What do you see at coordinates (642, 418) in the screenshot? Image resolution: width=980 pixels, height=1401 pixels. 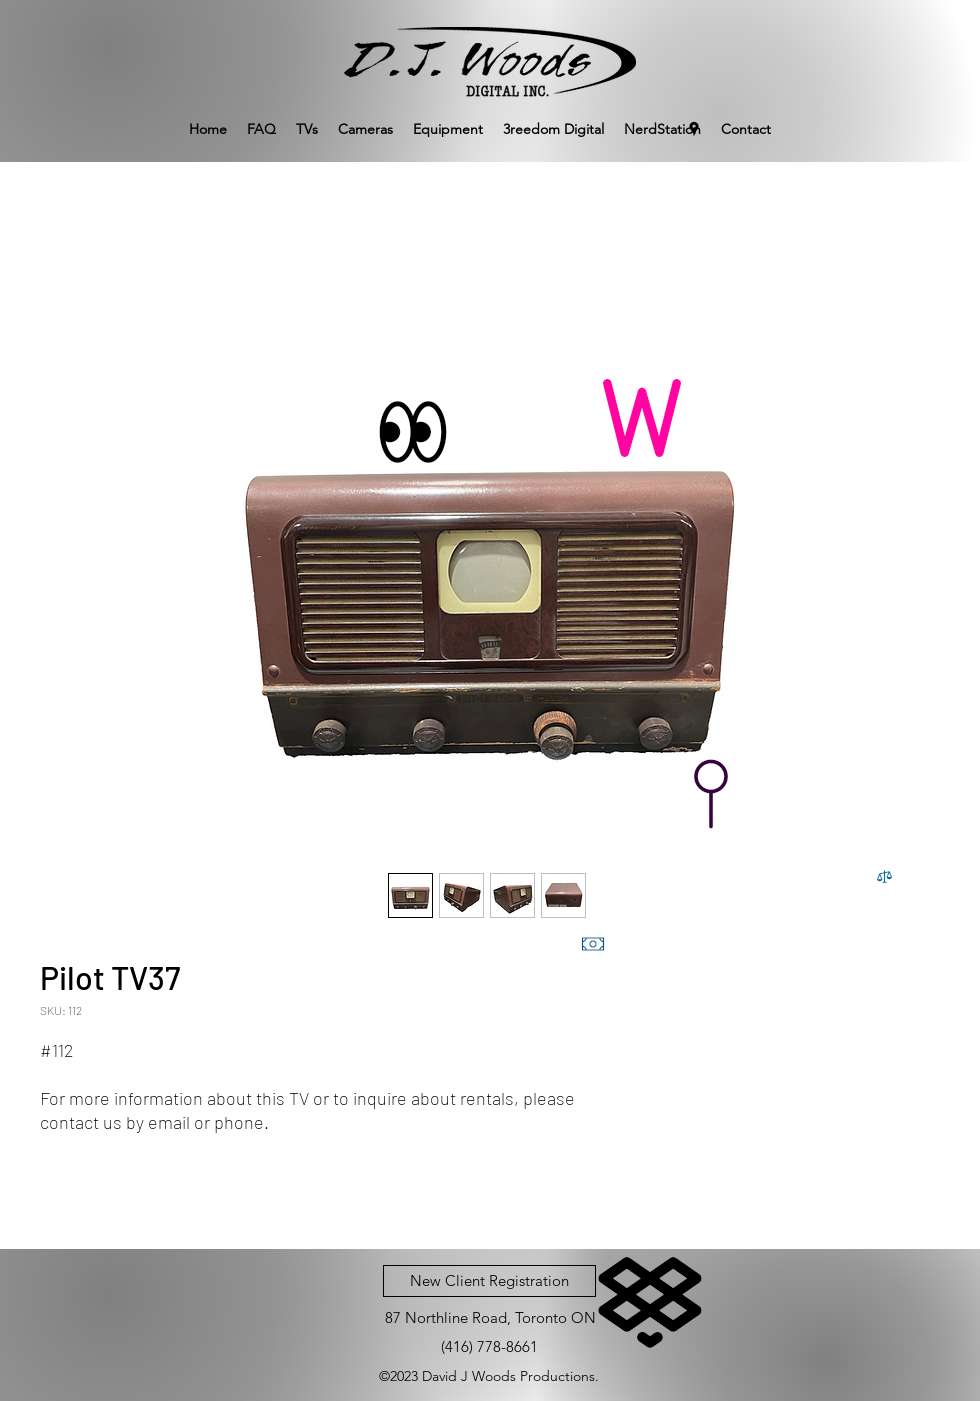 I see `indicates items or options starting with the letter W` at bounding box center [642, 418].